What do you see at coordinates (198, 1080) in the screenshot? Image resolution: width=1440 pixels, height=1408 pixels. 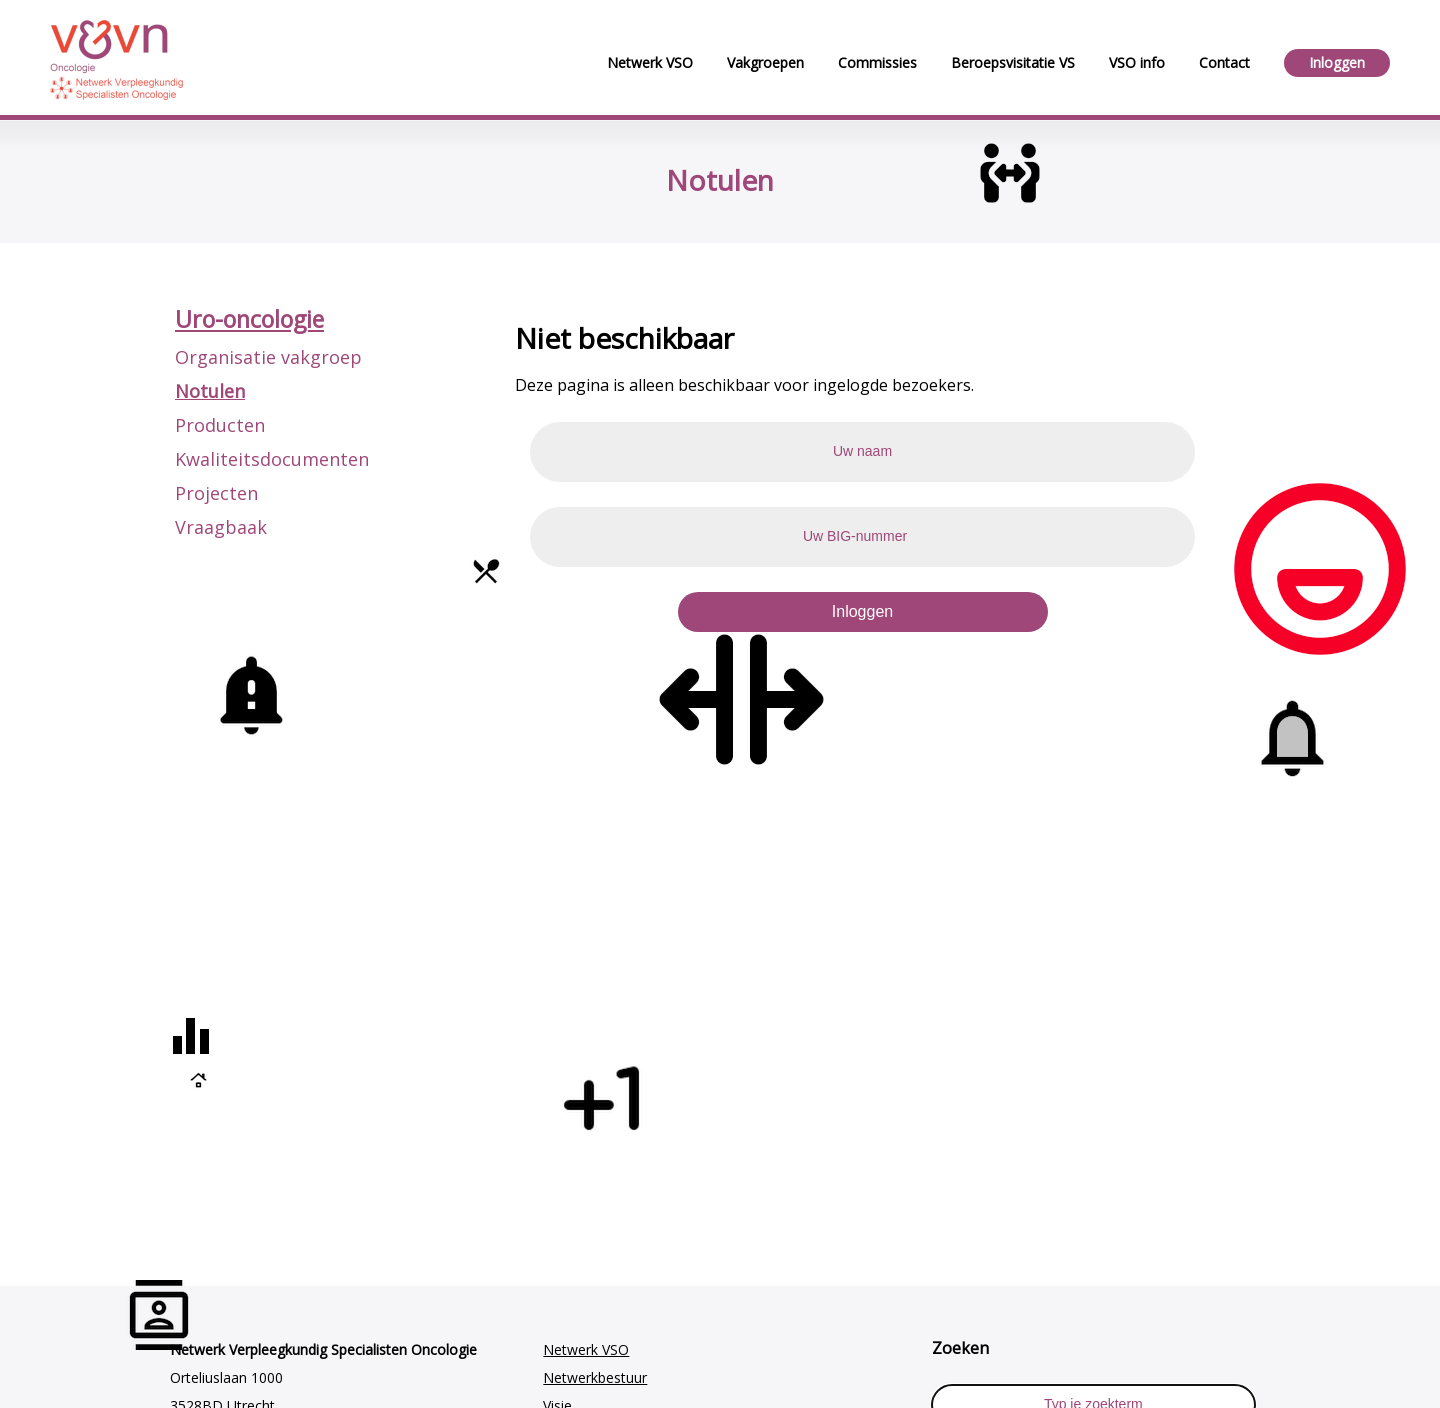 I see `access home or housing settings` at bounding box center [198, 1080].